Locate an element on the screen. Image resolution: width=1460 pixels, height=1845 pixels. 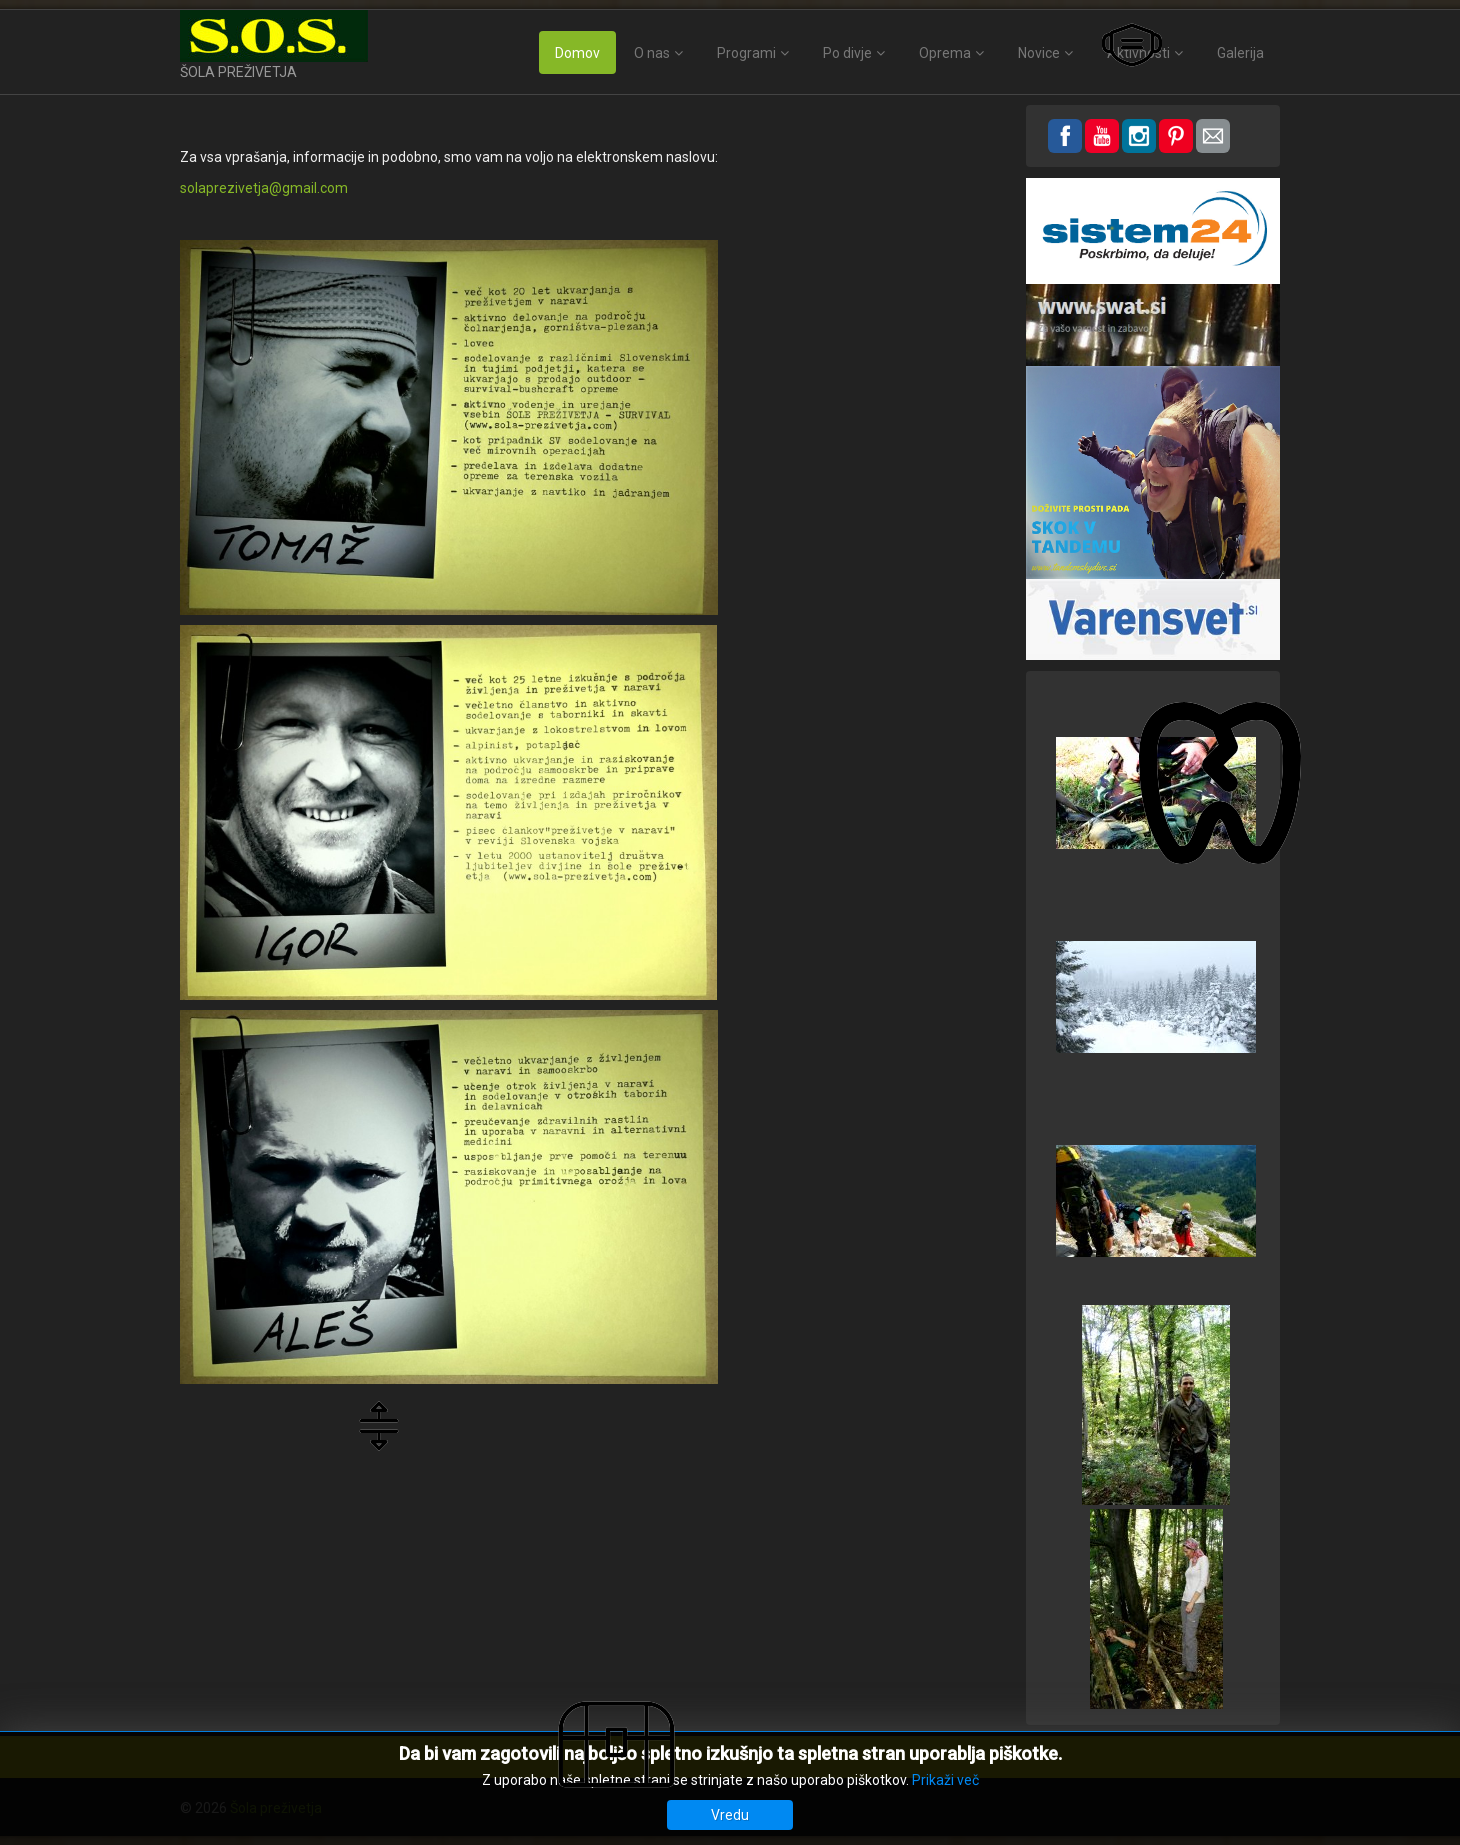
access your rewards or collected items is located at coordinates (616, 1746).